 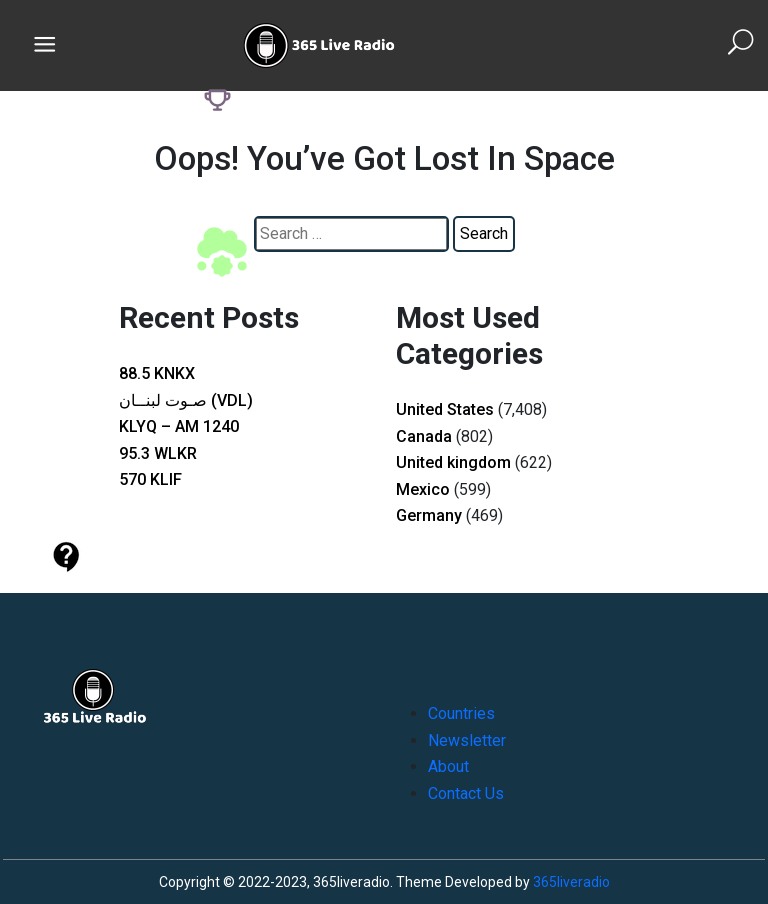 What do you see at coordinates (222, 252) in the screenshot?
I see `indicates hail or severe weather conditions` at bounding box center [222, 252].